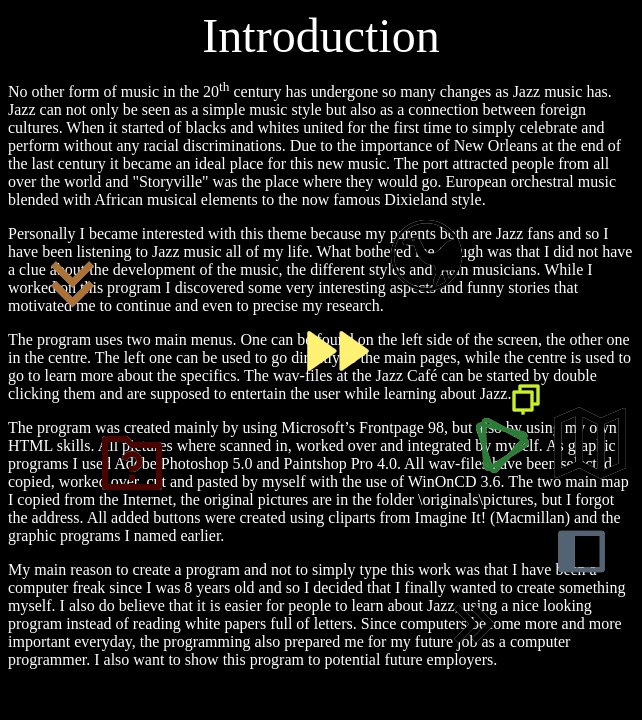  What do you see at coordinates (581, 551) in the screenshot?
I see `toggle the sidebar panel` at bounding box center [581, 551].